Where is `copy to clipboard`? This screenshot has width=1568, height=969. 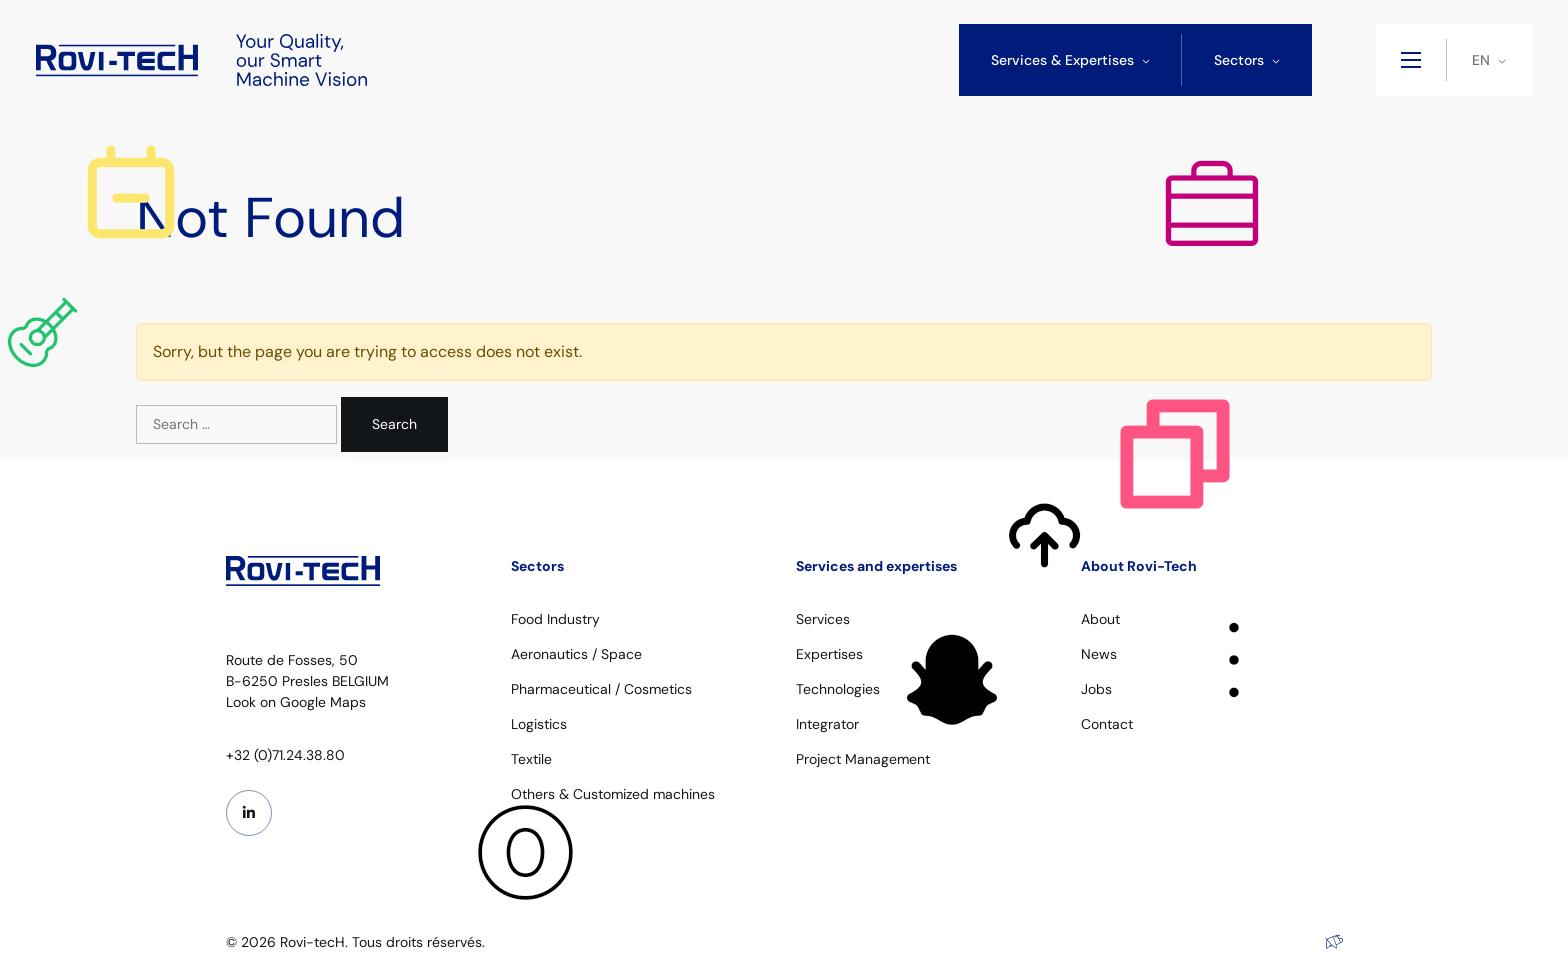
copy to clipboard is located at coordinates (1175, 454).